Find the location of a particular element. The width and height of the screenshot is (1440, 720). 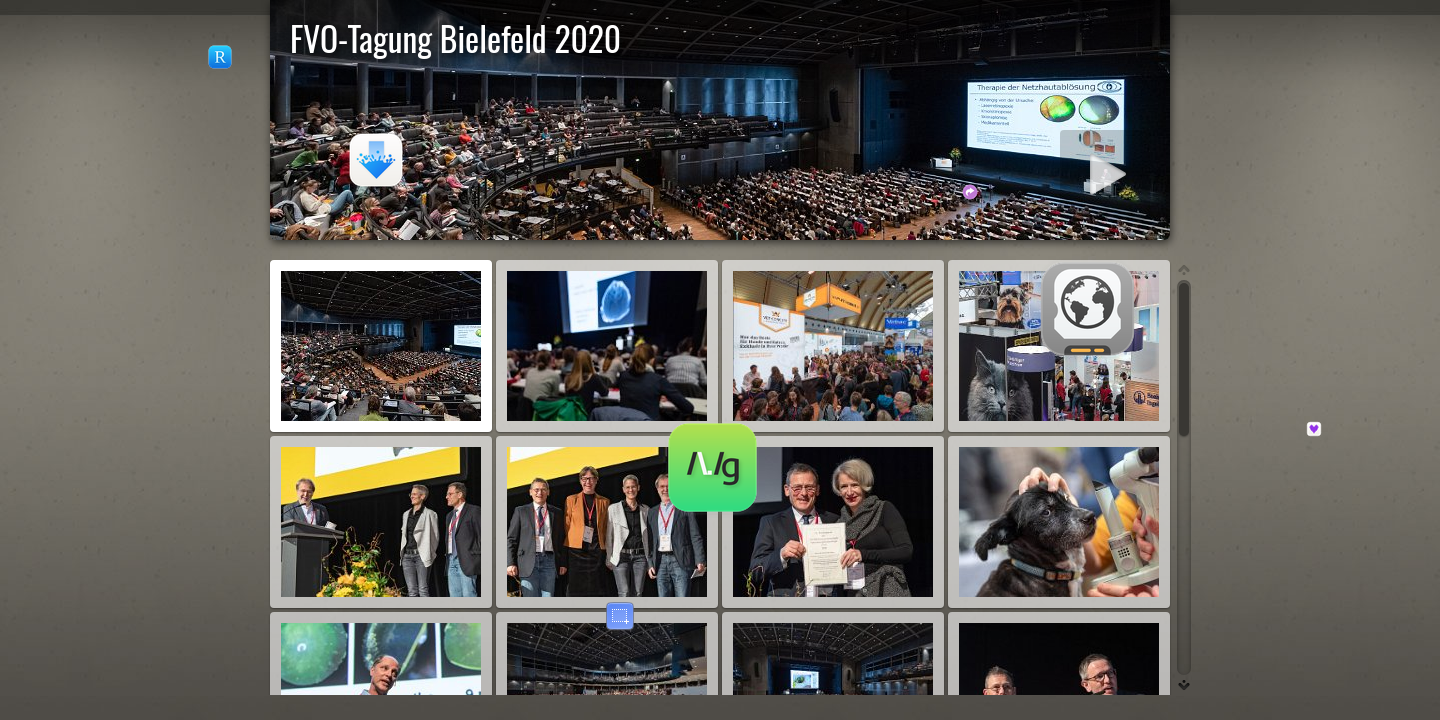

open deezer music streaming app is located at coordinates (1314, 429).